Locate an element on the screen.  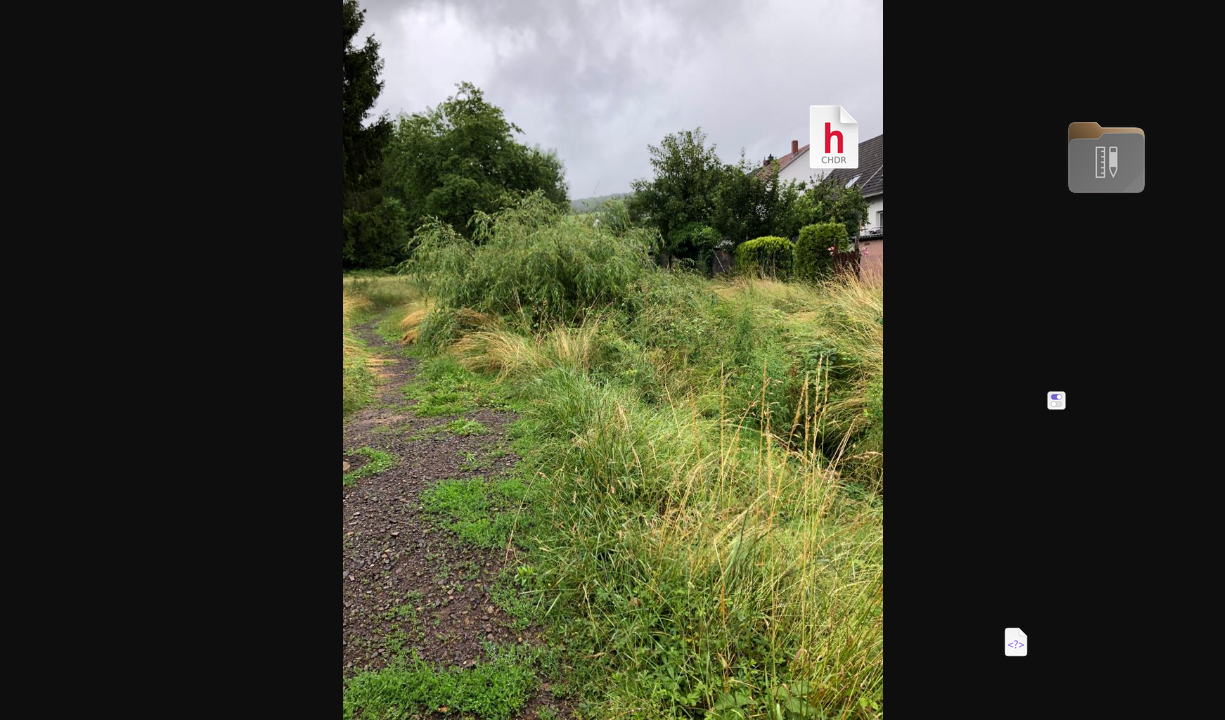
a C/C++ header file (.h) is located at coordinates (834, 138).